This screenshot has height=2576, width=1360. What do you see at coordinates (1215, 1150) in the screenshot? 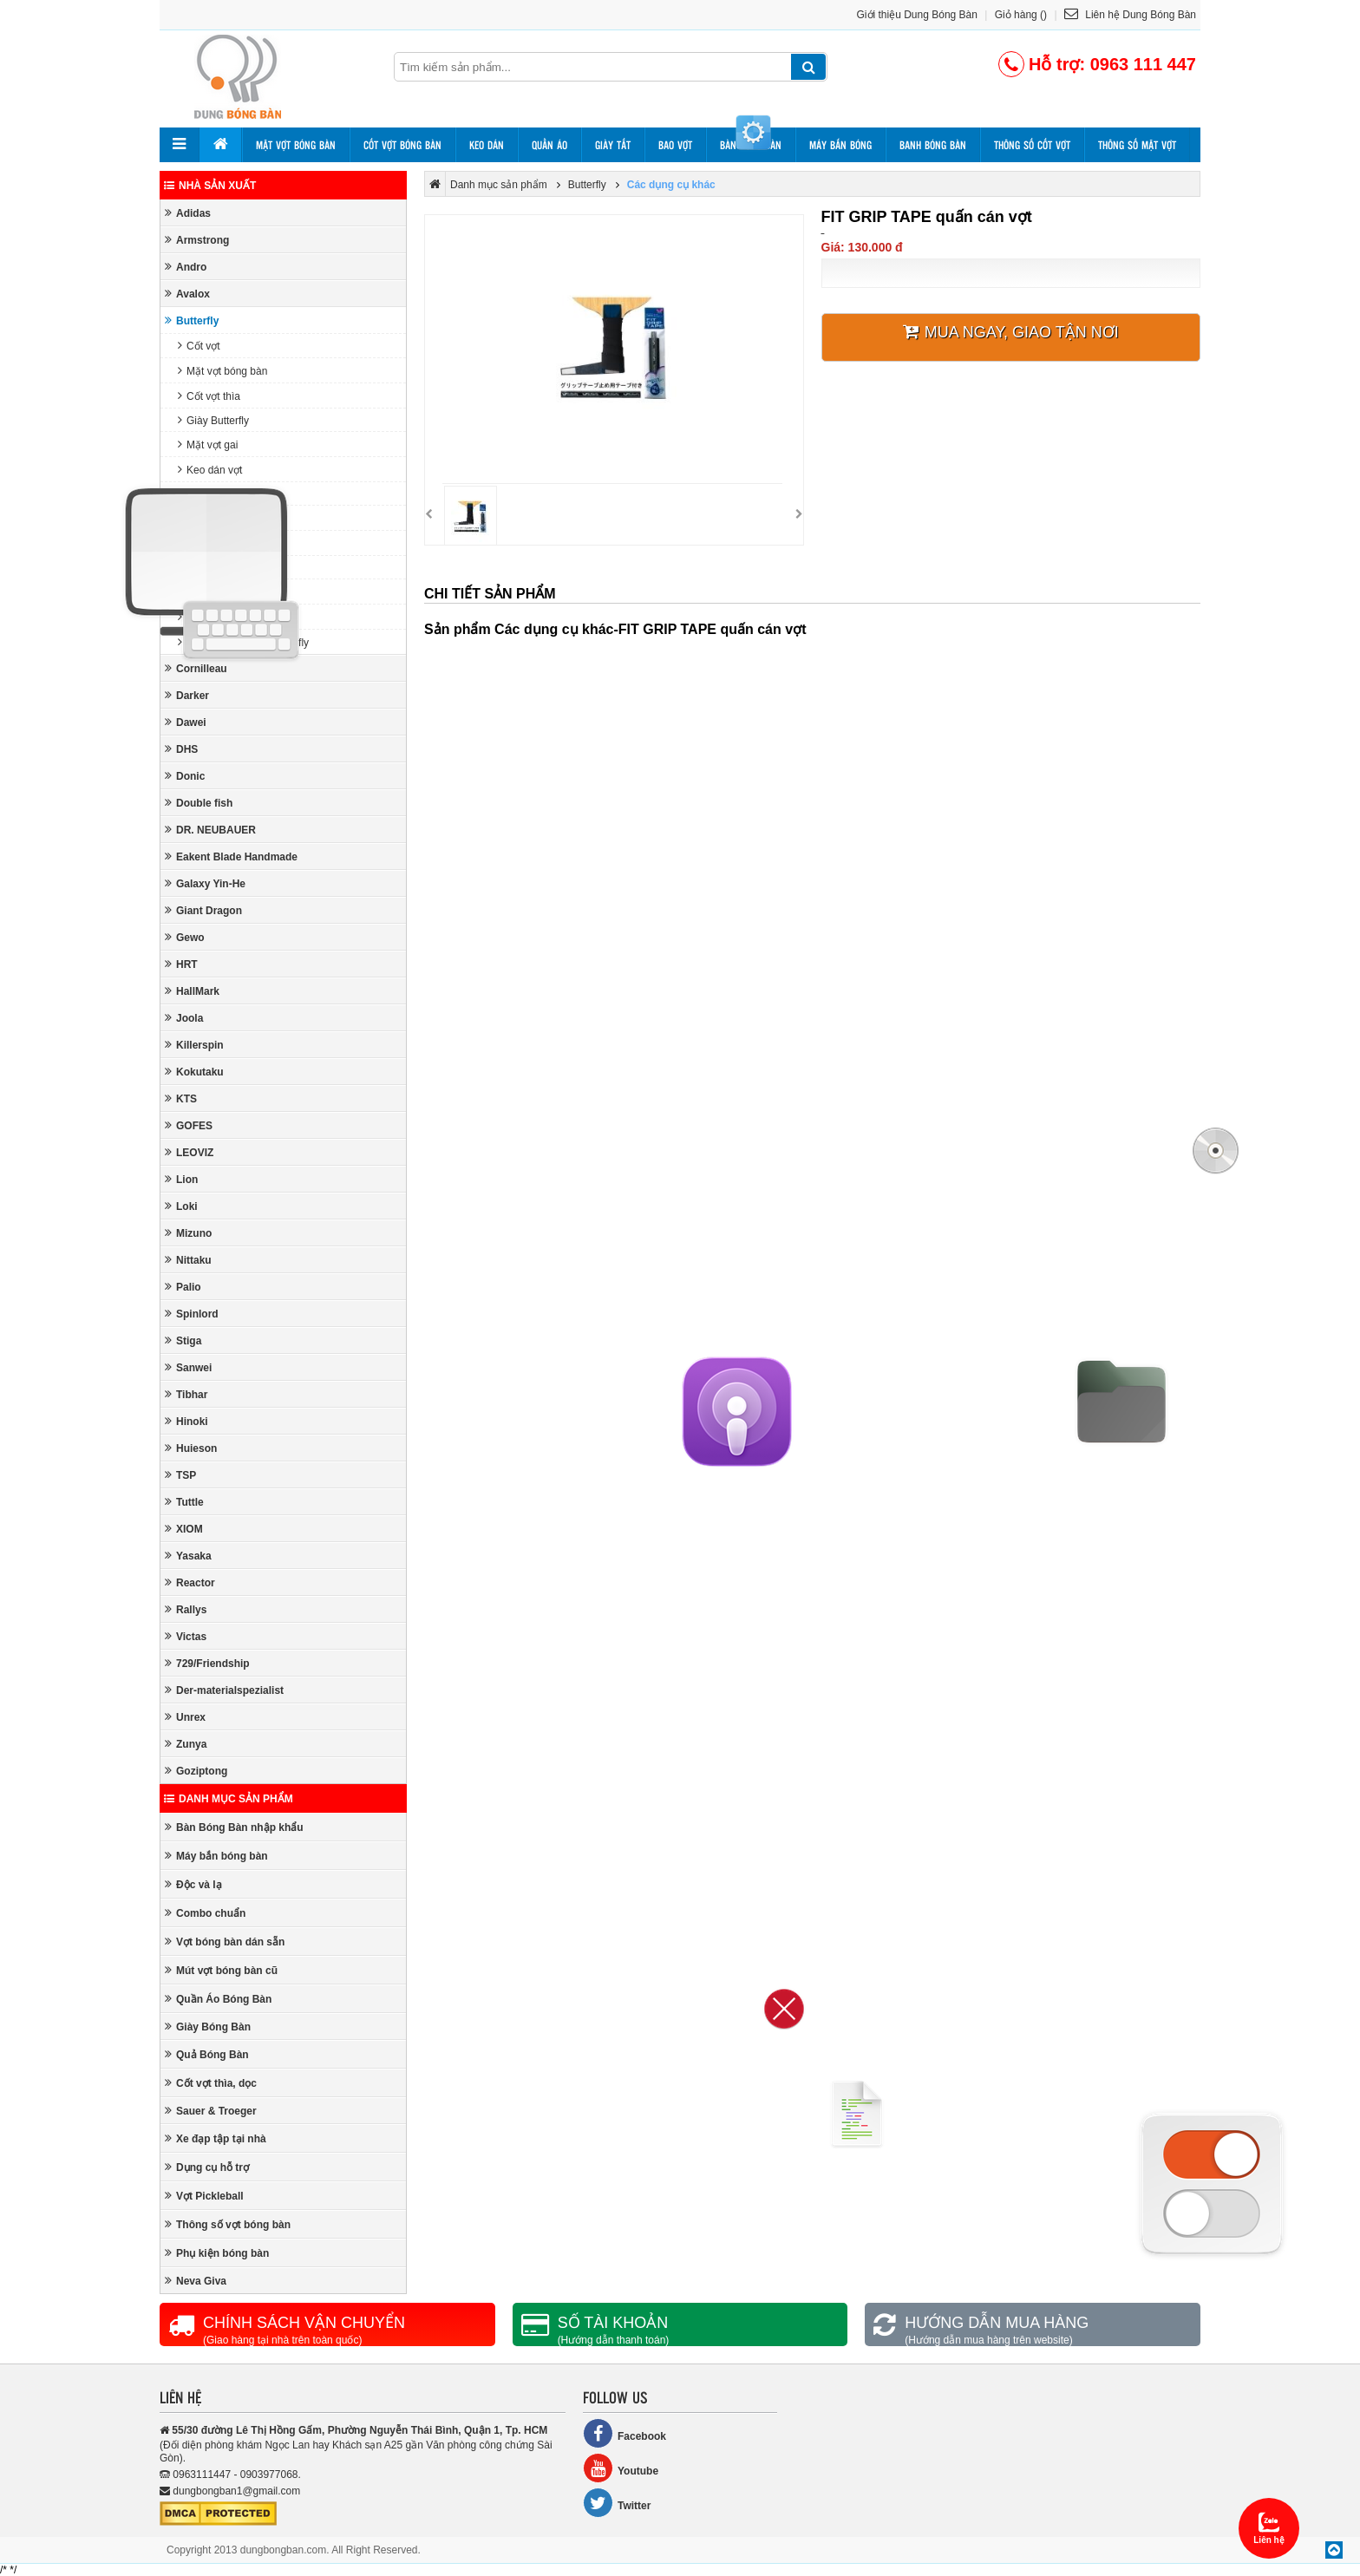
I see `indicates a CD-ROM drive or optical disc device` at bounding box center [1215, 1150].